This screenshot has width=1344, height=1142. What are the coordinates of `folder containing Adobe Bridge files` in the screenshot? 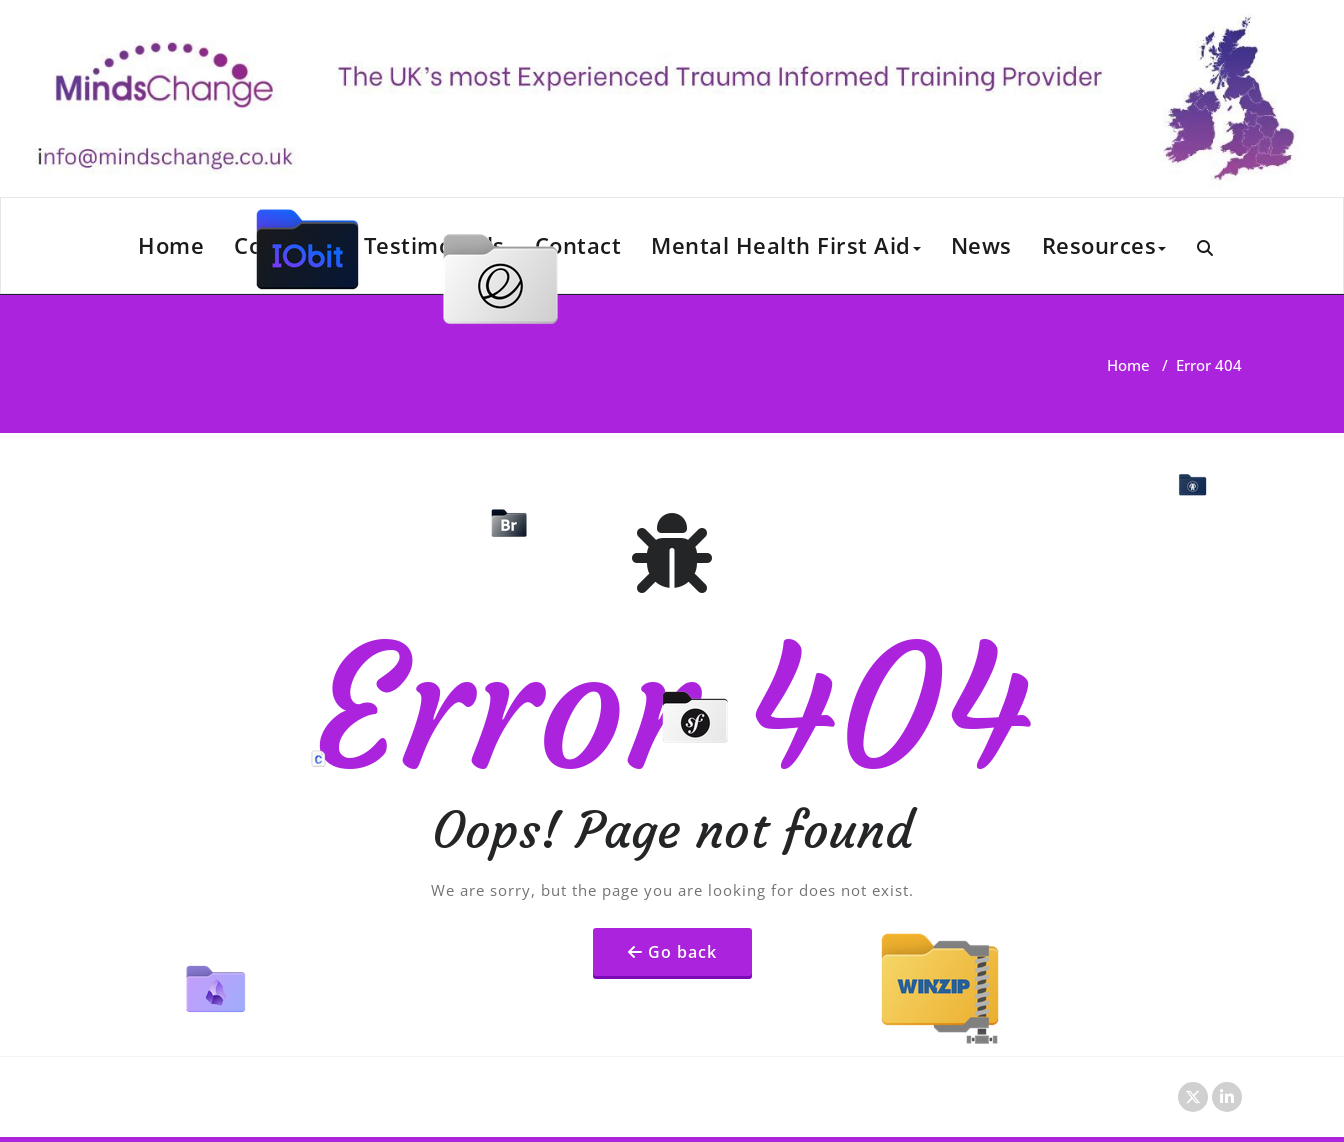 It's located at (509, 524).